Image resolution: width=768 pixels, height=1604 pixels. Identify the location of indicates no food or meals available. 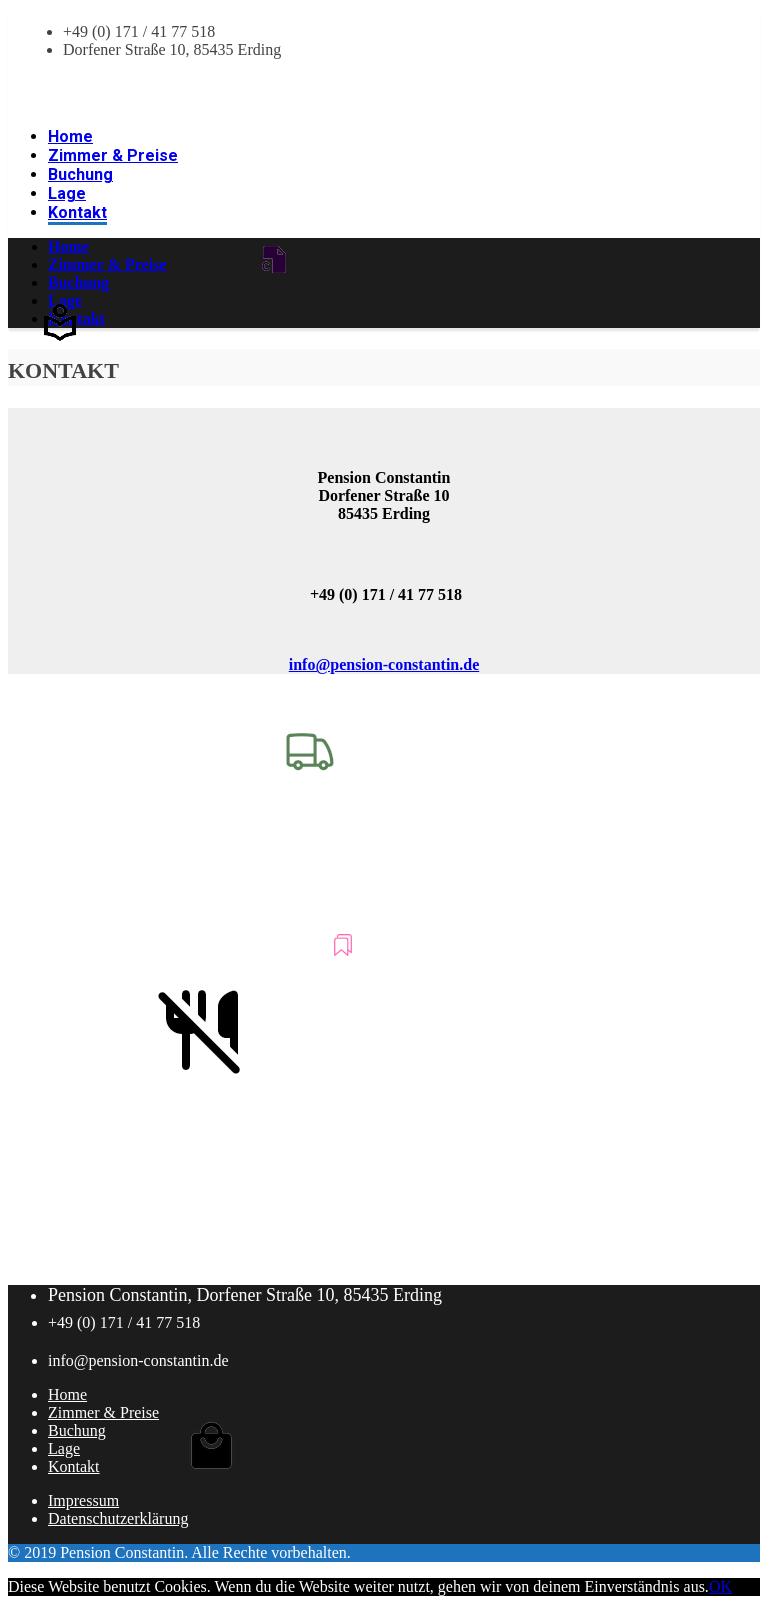
(202, 1030).